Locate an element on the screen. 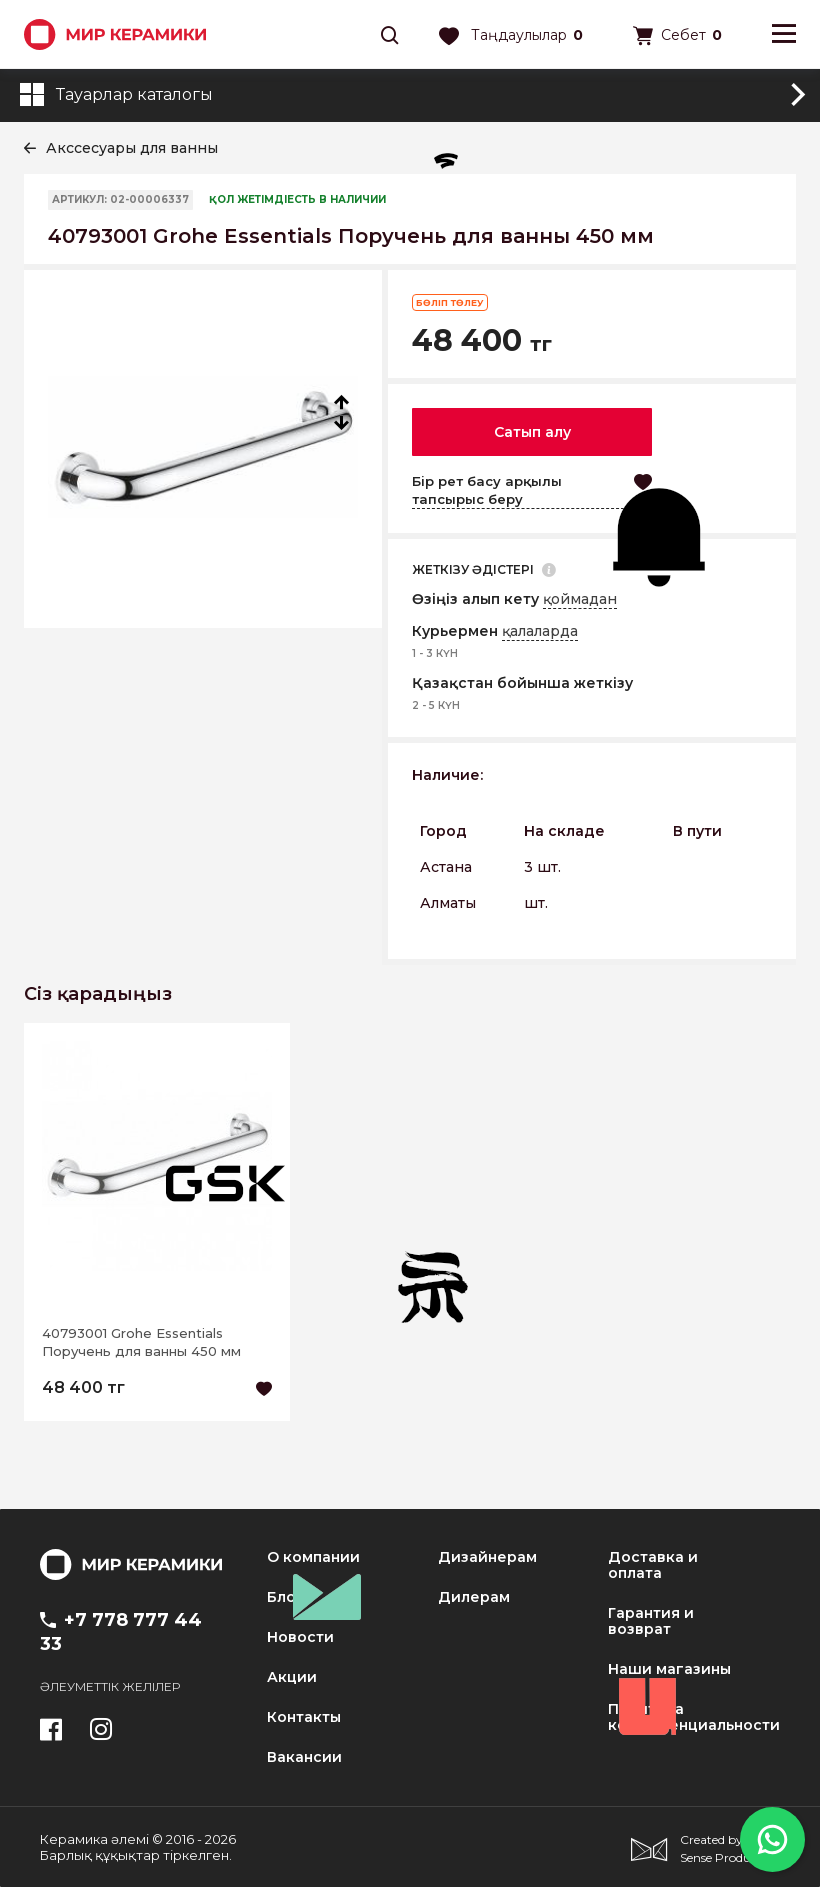 The width and height of the screenshot is (820, 1887). expand content vertically is located at coordinates (341, 412).